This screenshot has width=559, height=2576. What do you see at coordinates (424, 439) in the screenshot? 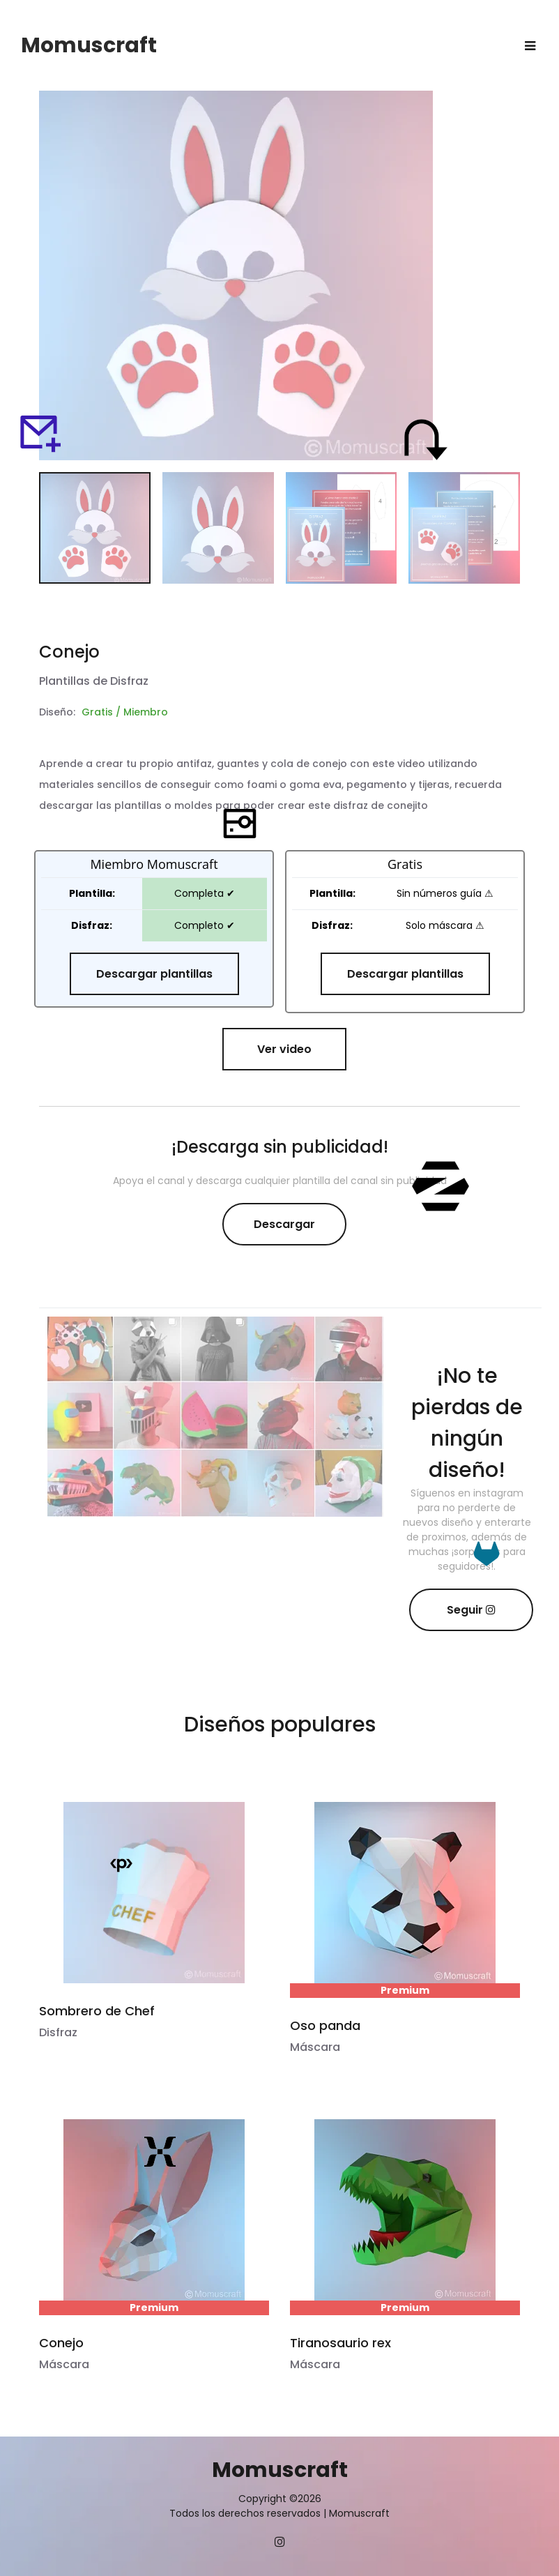
I see `go back to previous screen` at bounding box center [424, 439].